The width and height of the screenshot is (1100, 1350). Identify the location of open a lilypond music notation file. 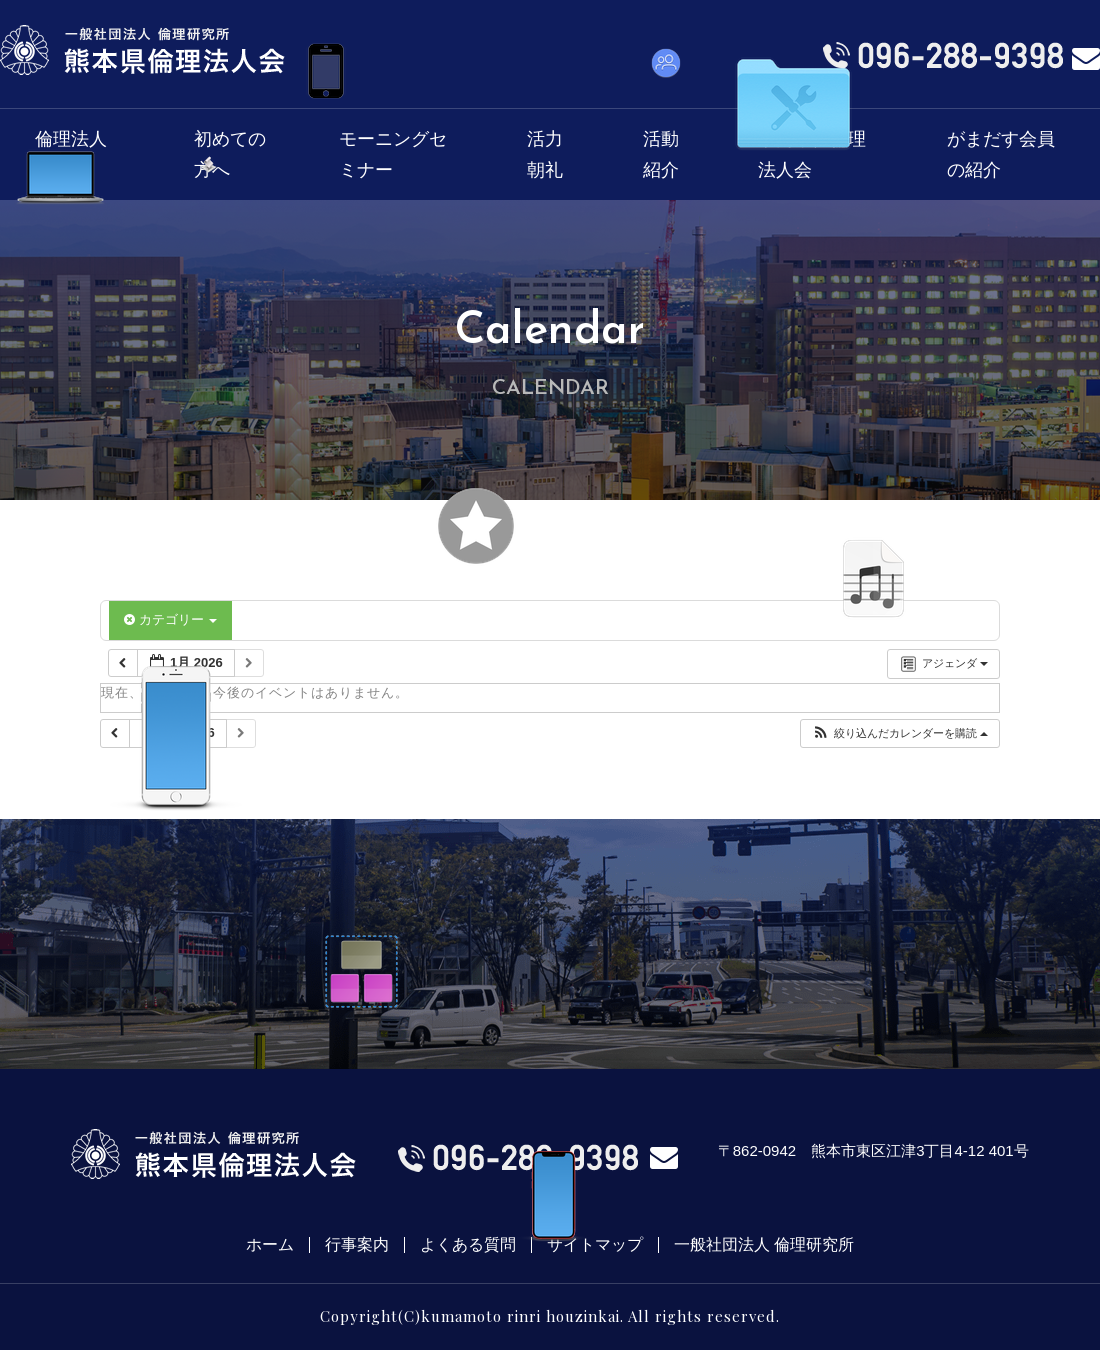
(873, 578).